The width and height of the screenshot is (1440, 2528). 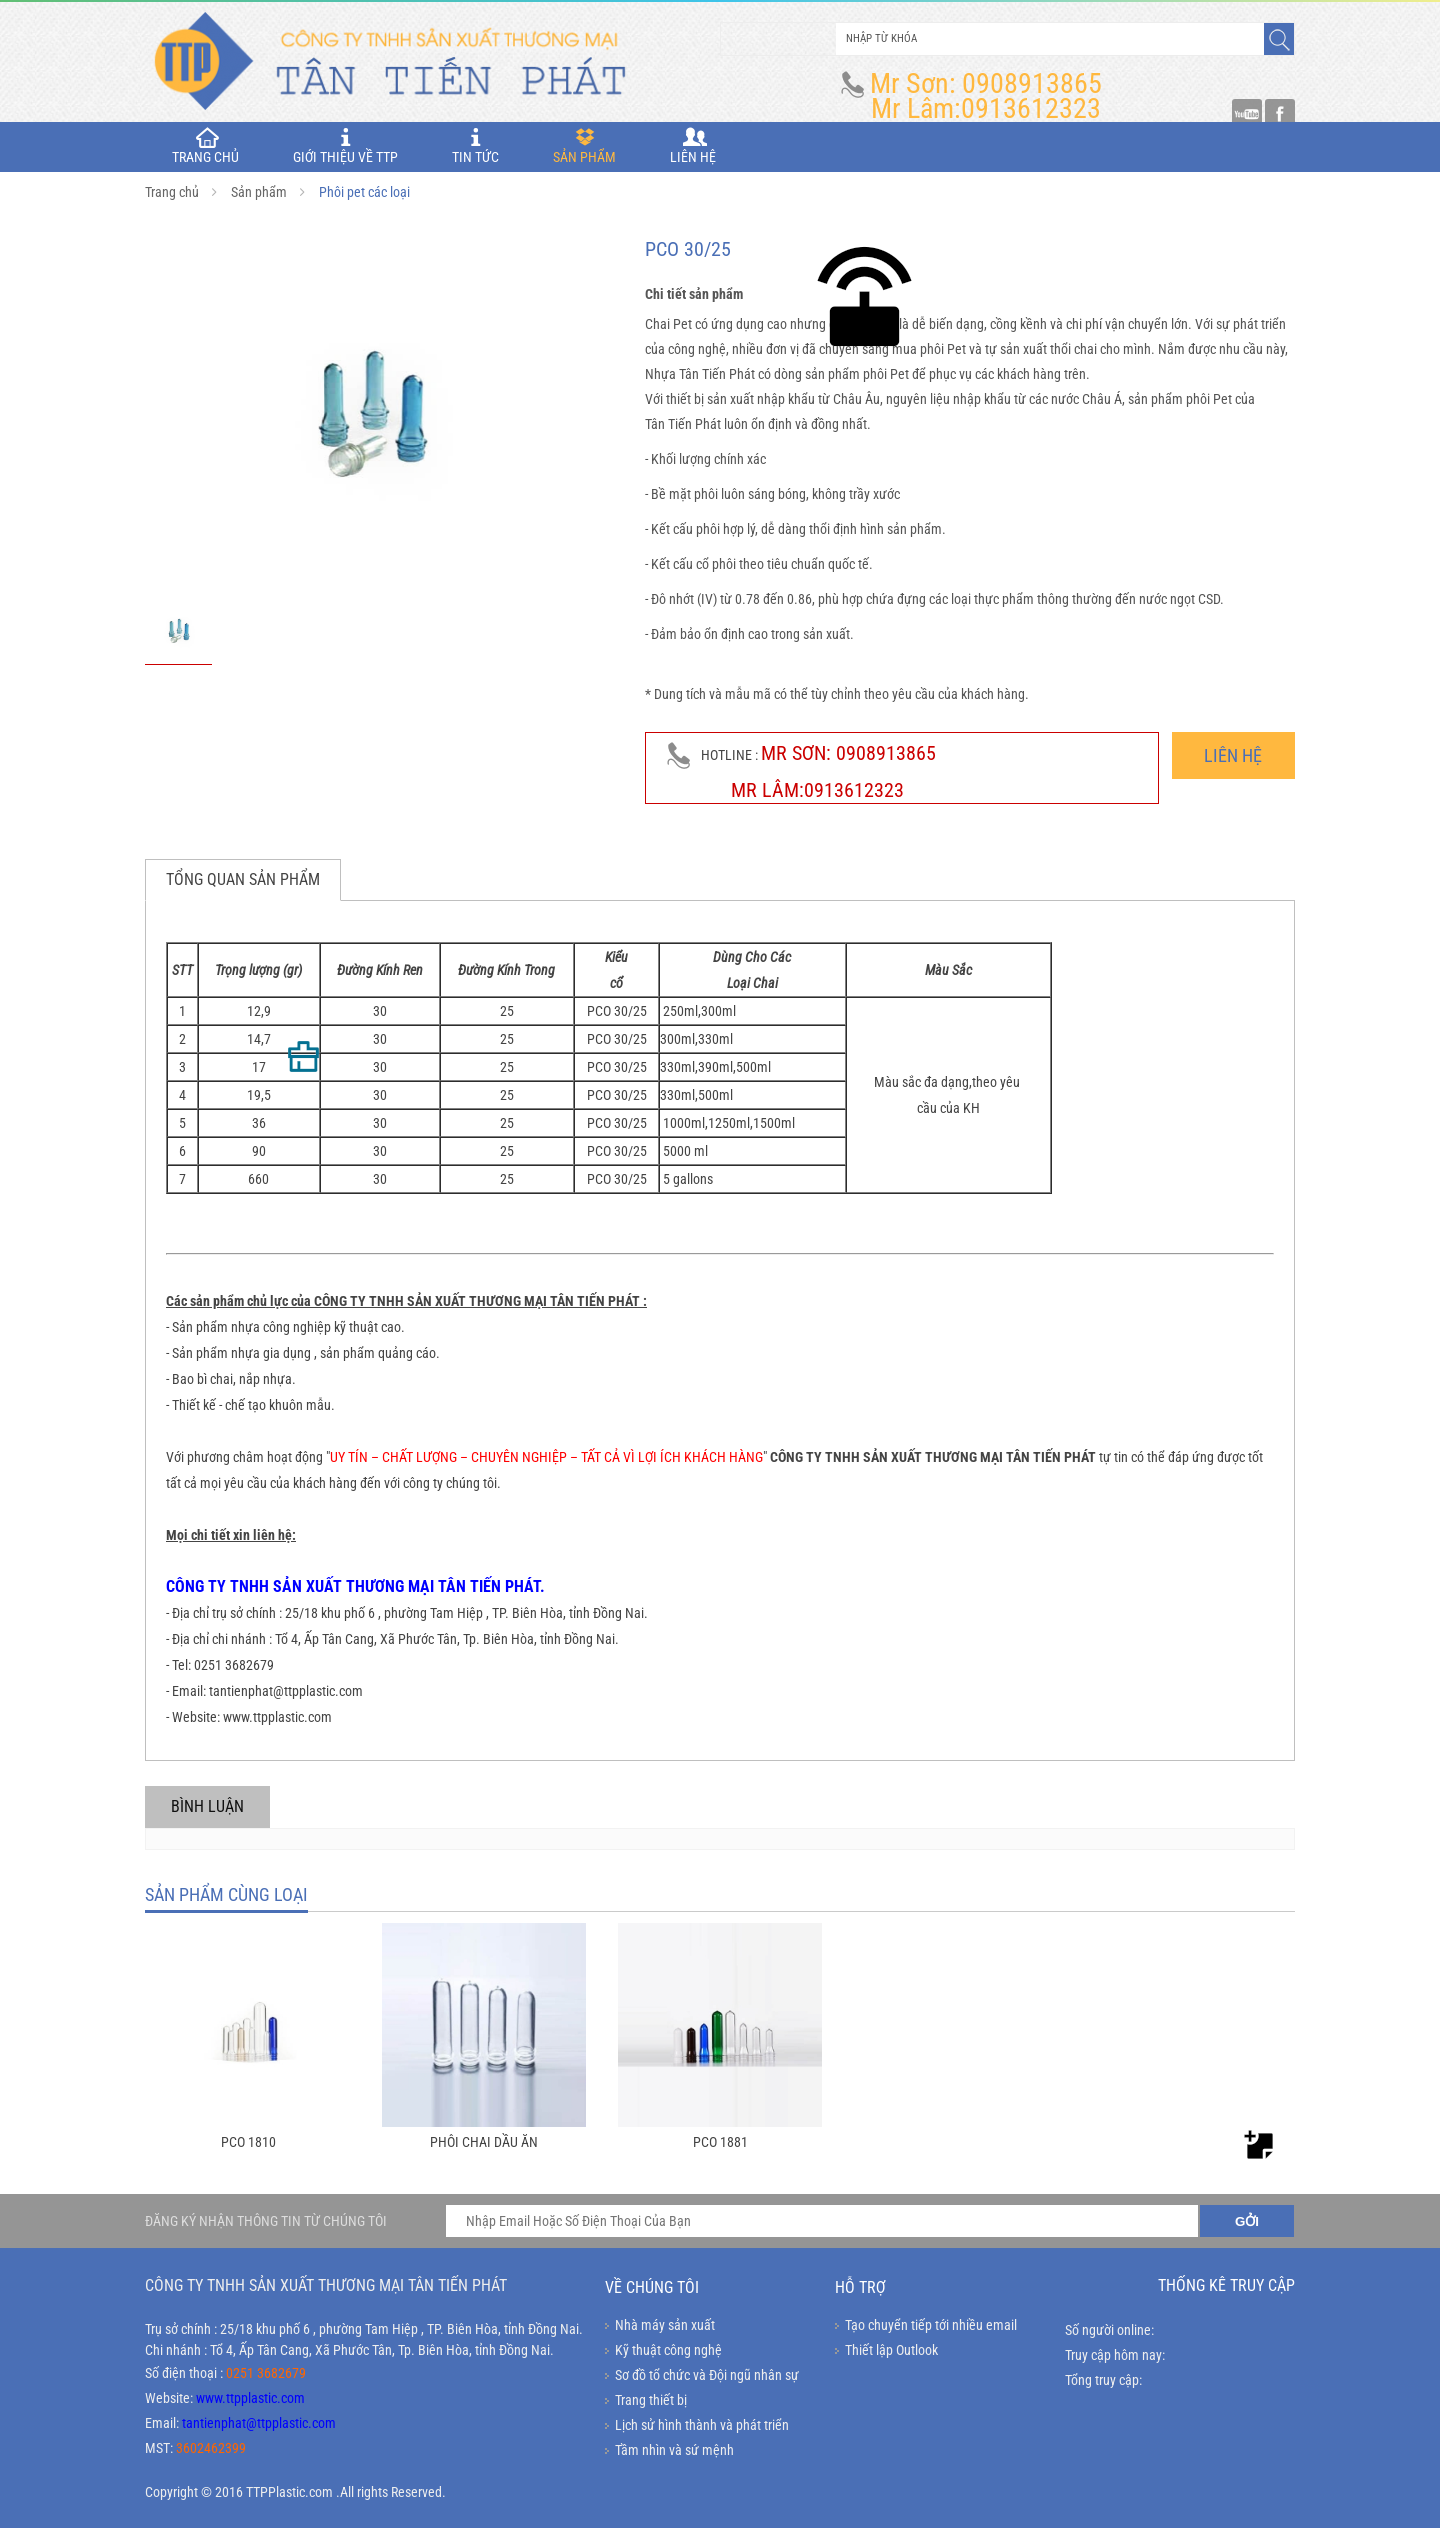 What do you see at coordinates (303, 1056) in the screenshot?
I see `access brush or painting tools` at bounding box center [303, 1056].